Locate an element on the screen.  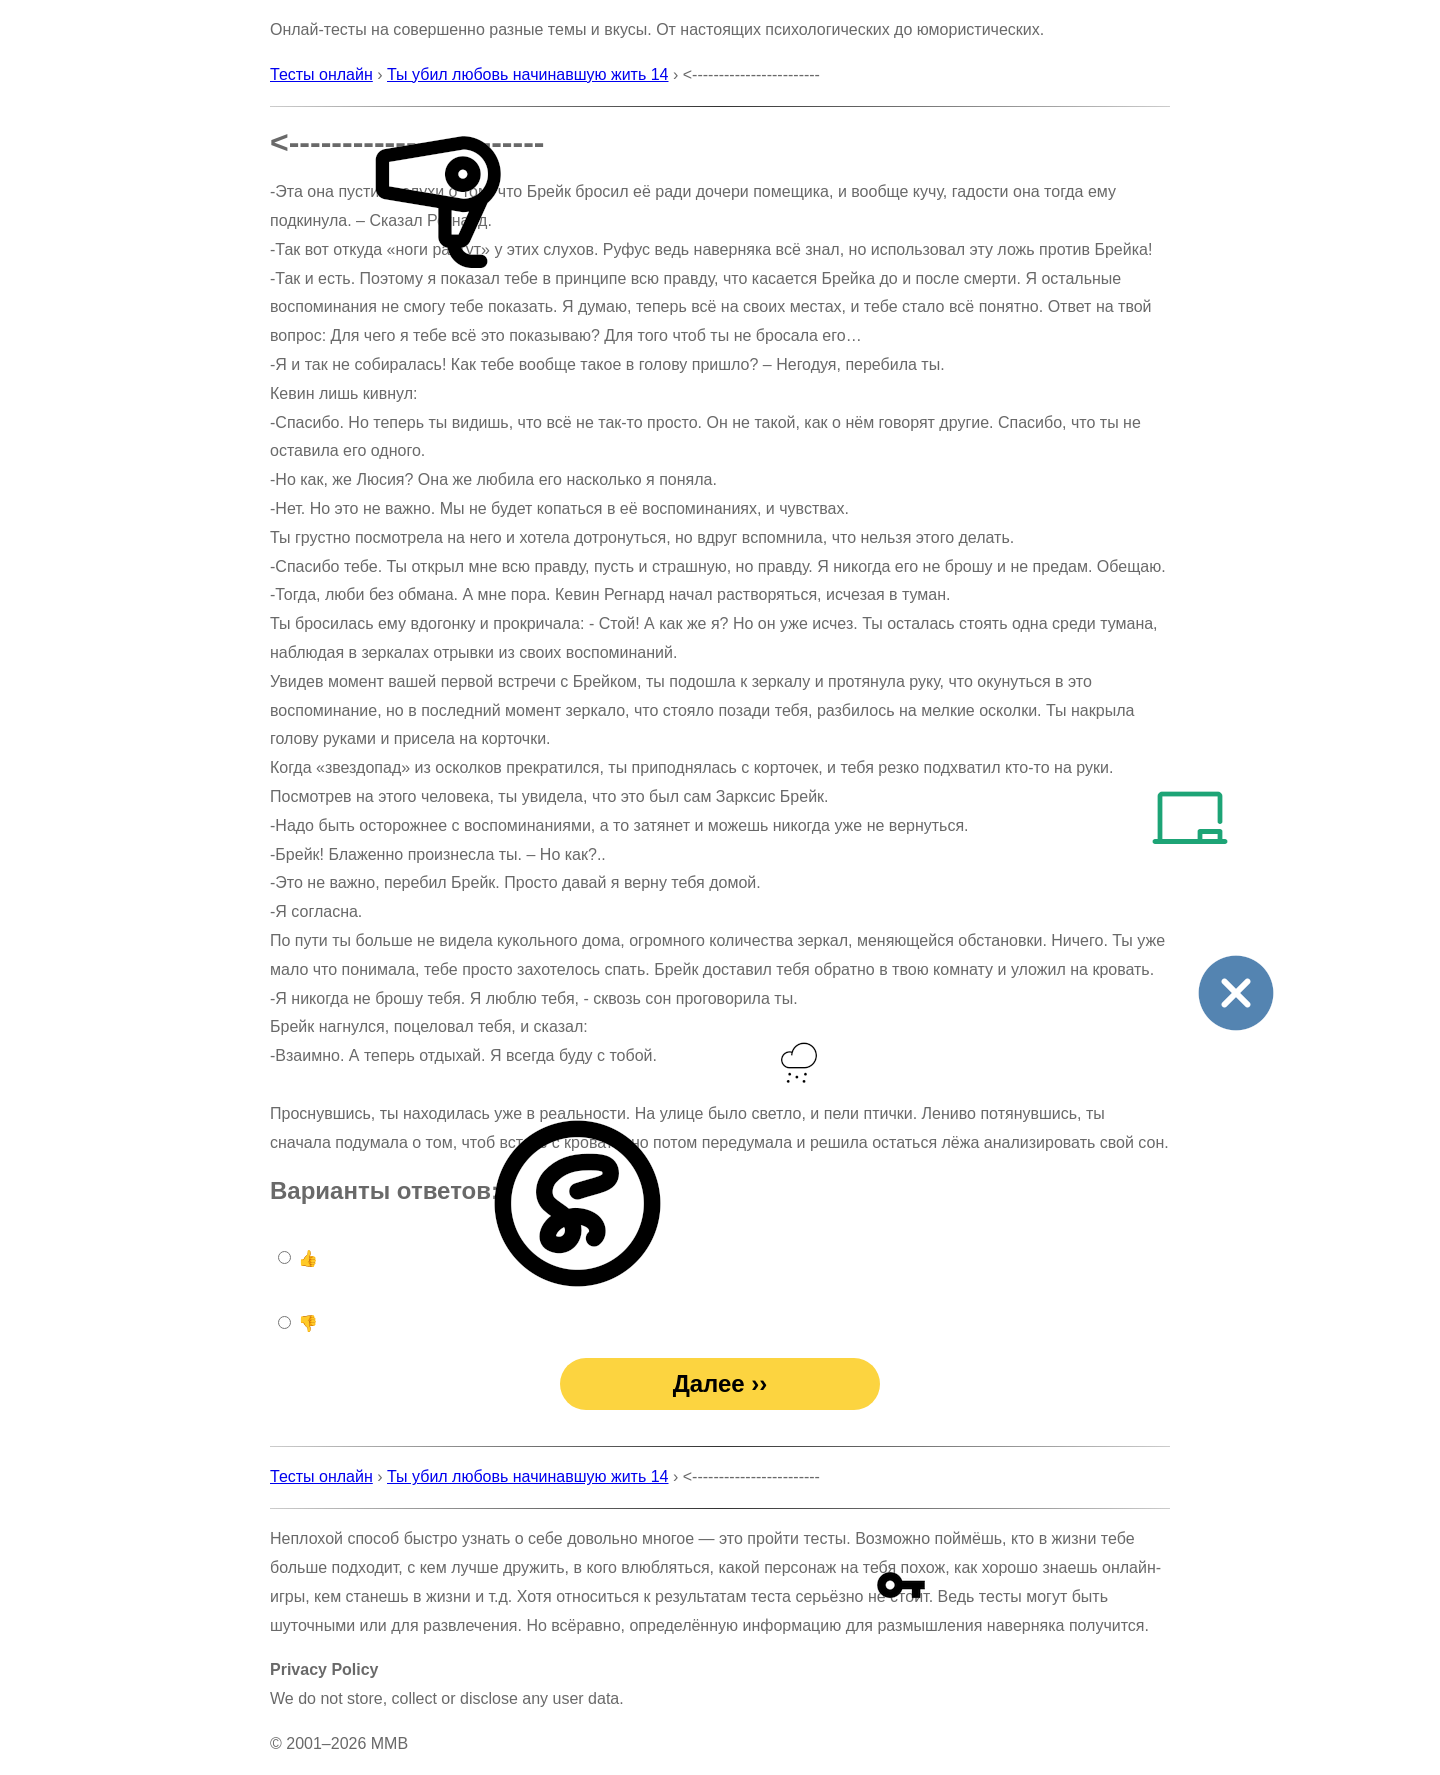
indicates sass stylesheet technology is located at coordinates (577, 1203).